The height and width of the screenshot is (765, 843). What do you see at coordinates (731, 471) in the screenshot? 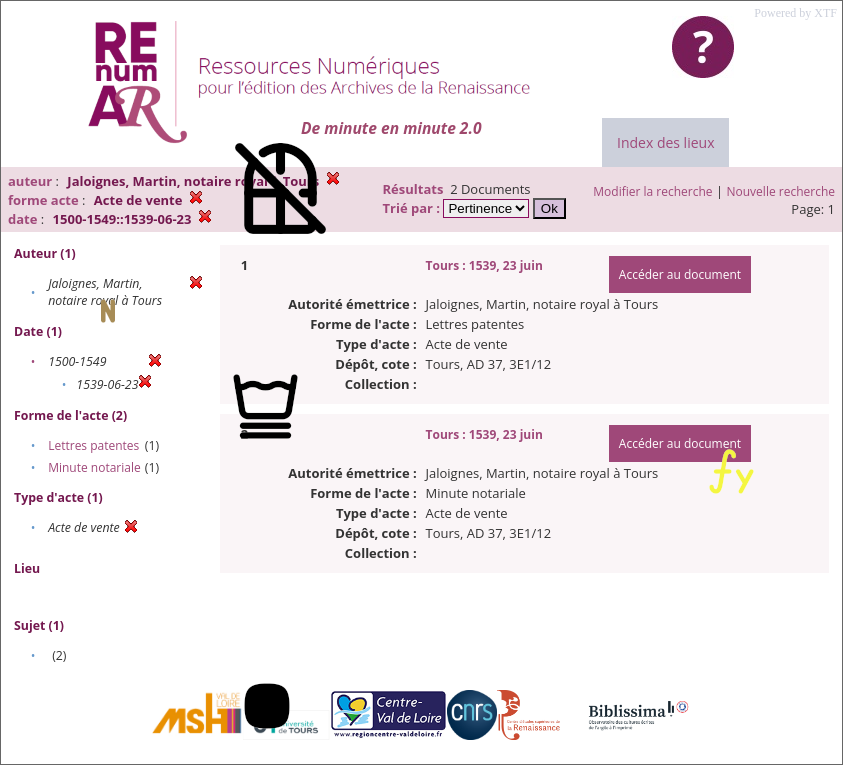
I see `insert mathematical function notation` at bounding box center [731, 471].